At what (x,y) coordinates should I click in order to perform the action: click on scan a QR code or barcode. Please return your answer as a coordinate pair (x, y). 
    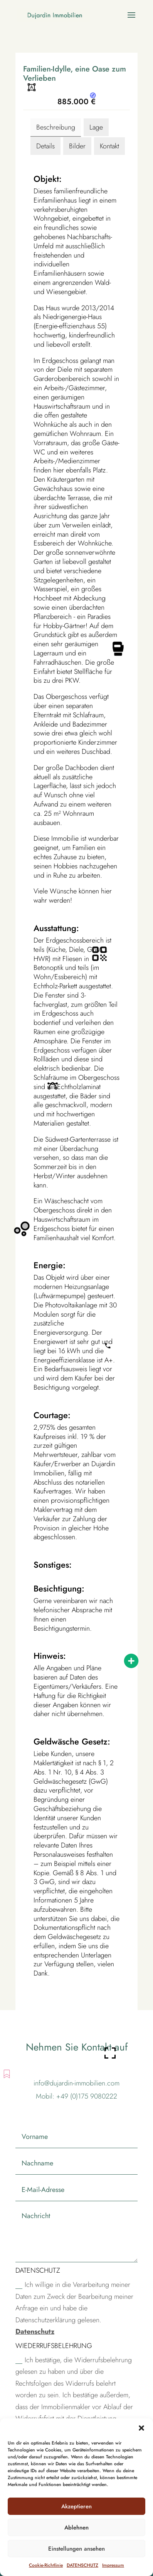
    Looking at the image, I should click on (110, 2053).